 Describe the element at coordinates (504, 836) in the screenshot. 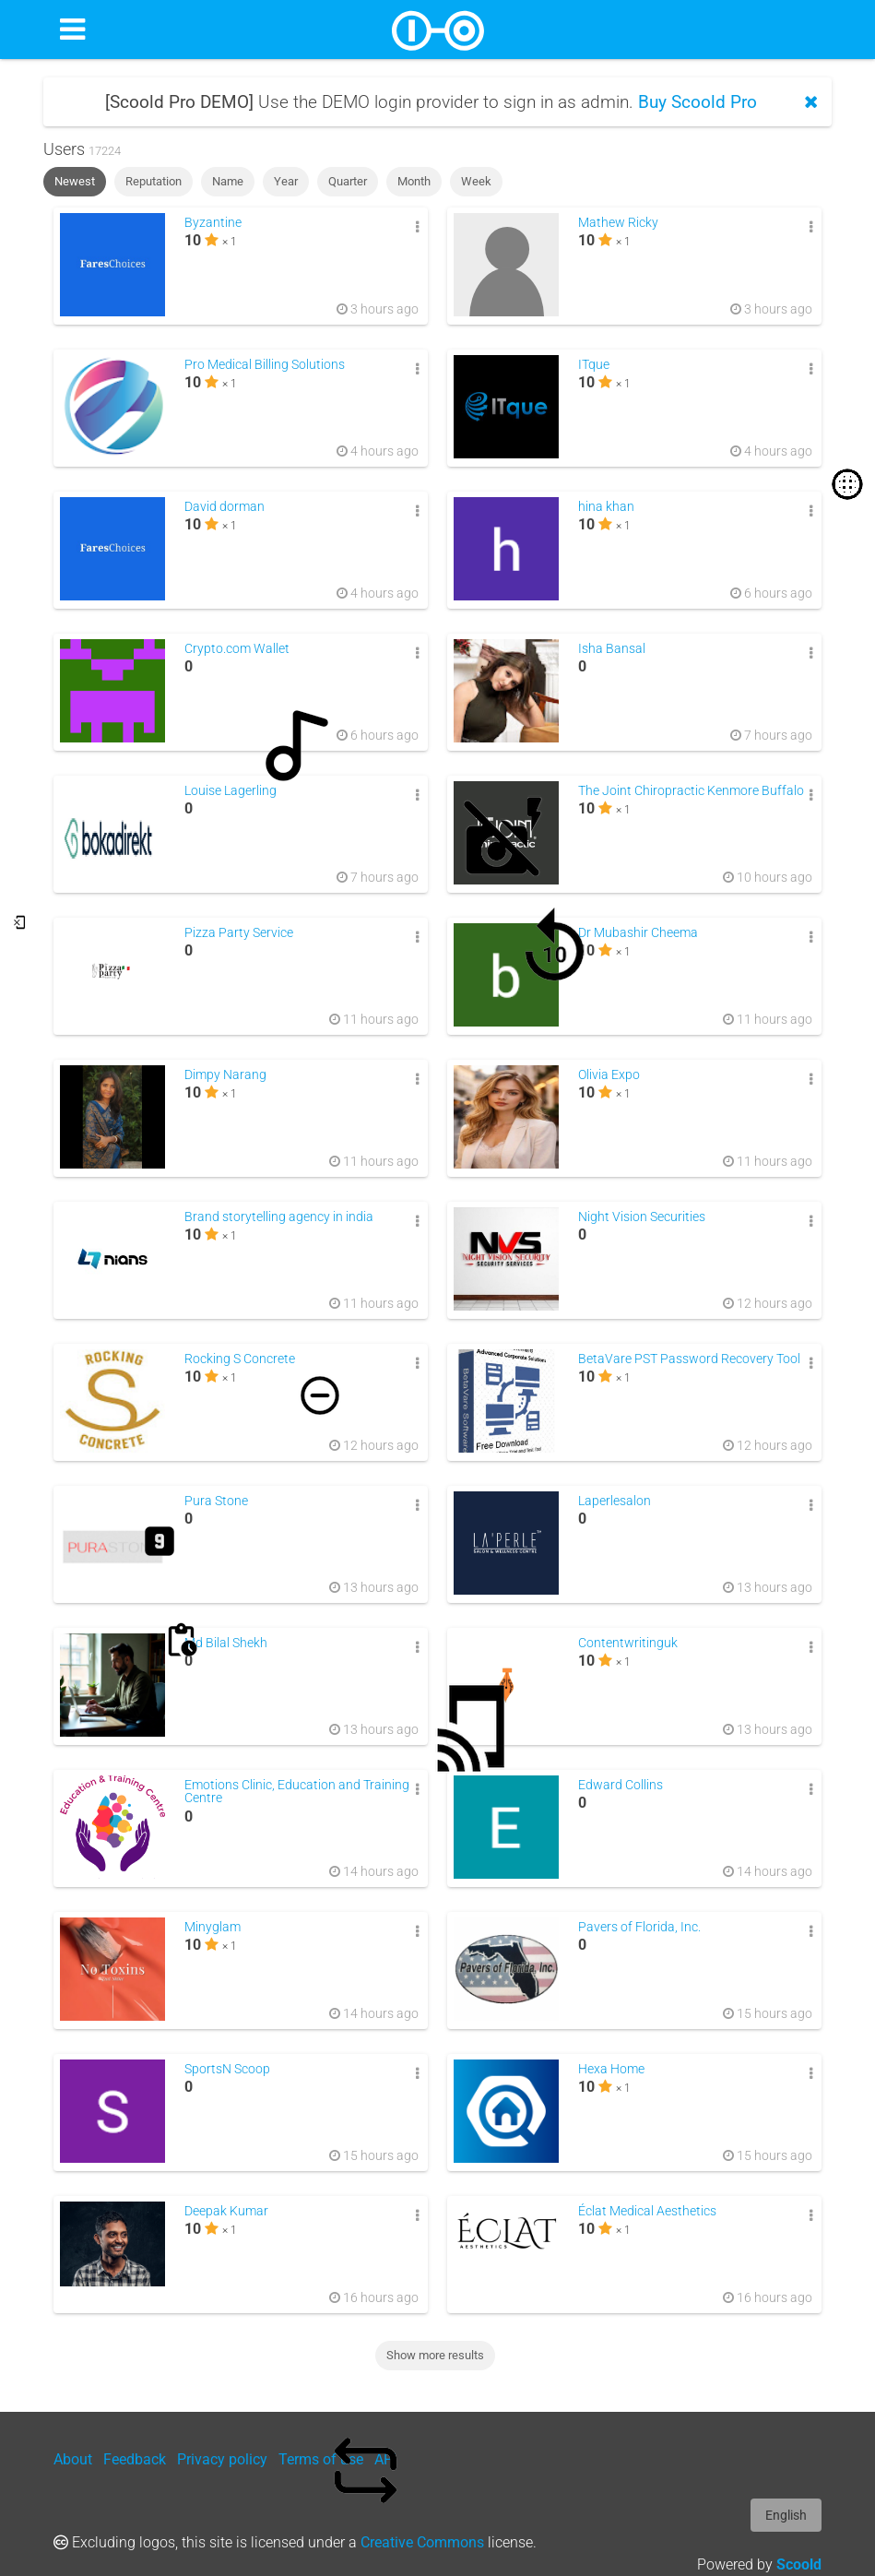

I see `camera flash is disabled` at that location.